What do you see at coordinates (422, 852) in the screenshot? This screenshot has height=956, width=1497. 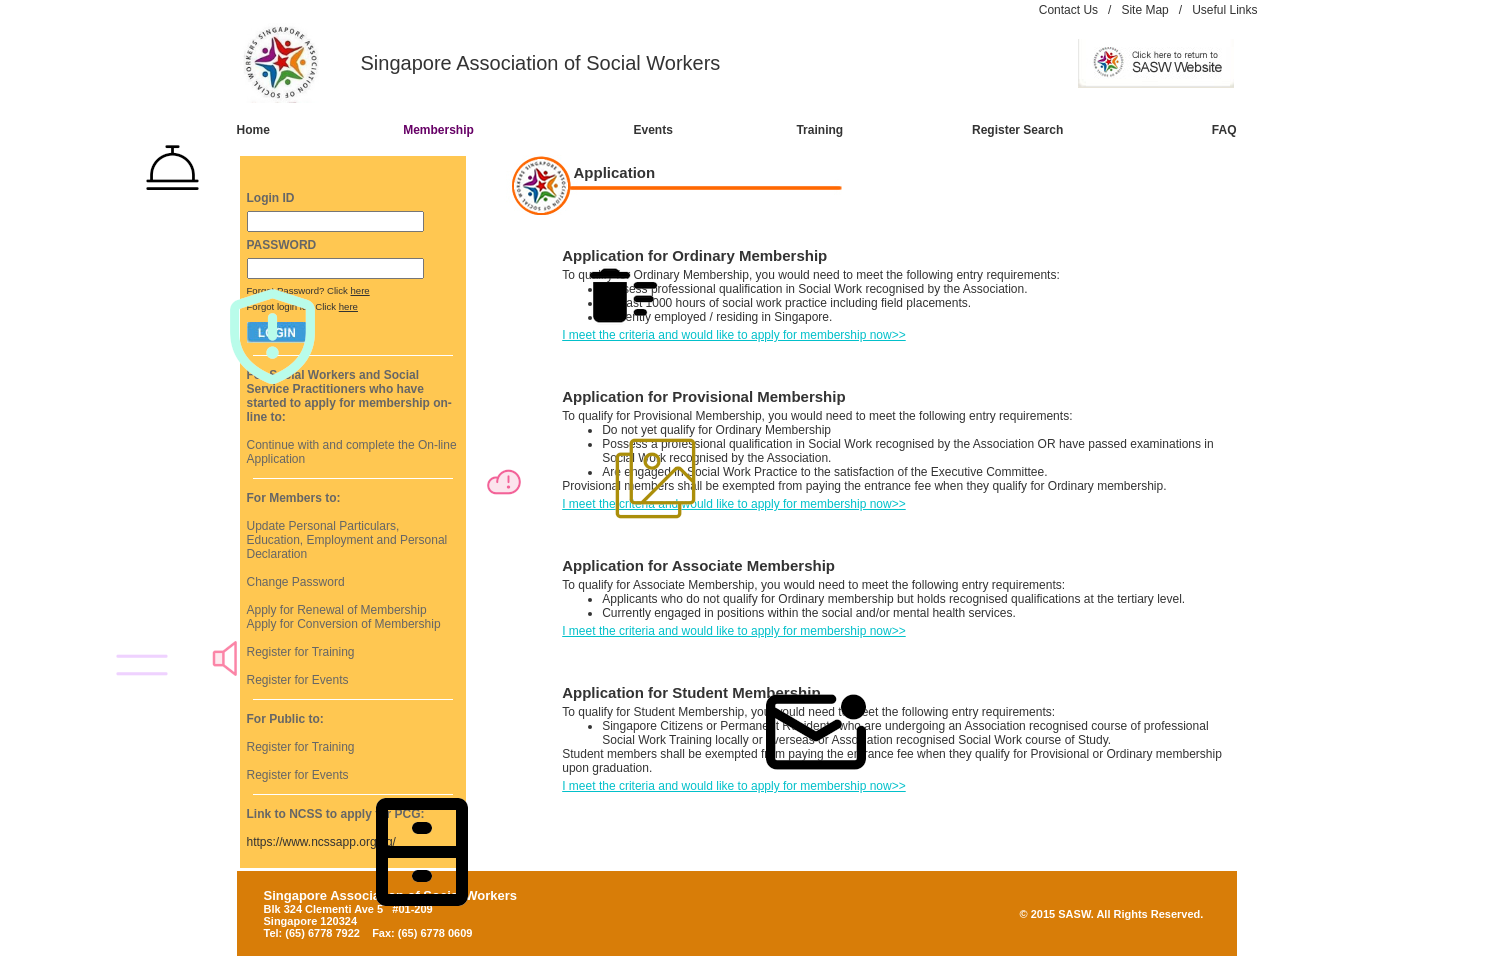 I see `browse furniture or home decor items` at bounding box center [422, 852].